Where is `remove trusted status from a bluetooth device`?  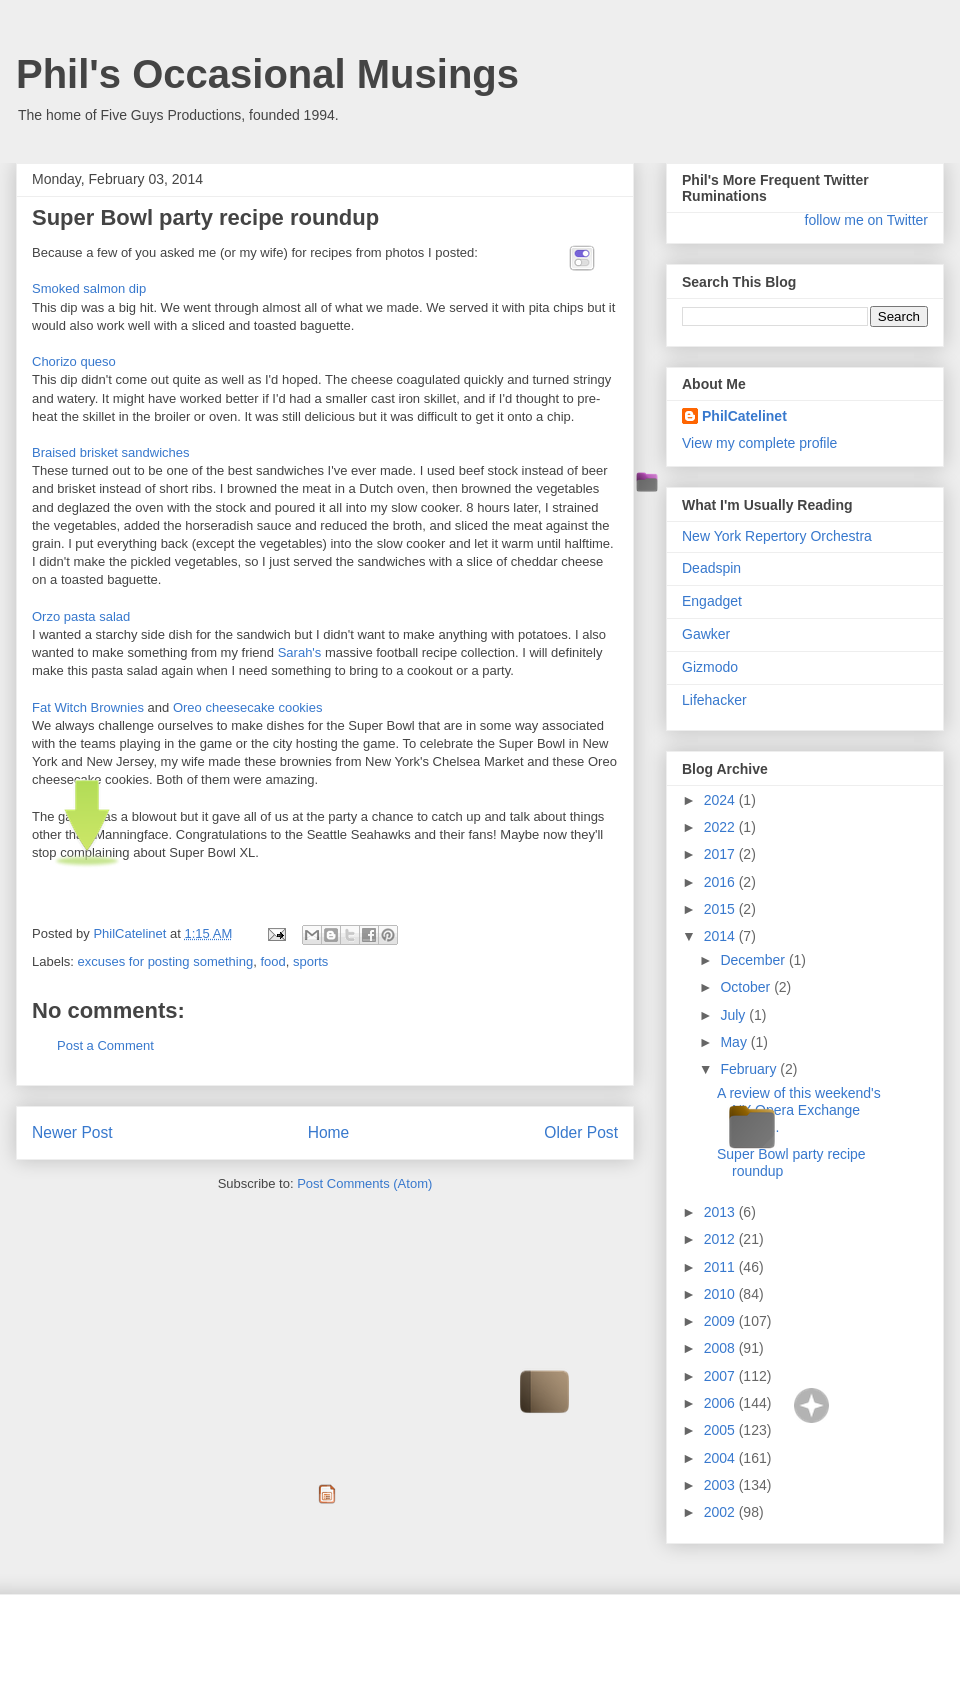 remove trusted status from a bluetooth device is located at coordinates (811, 1405).